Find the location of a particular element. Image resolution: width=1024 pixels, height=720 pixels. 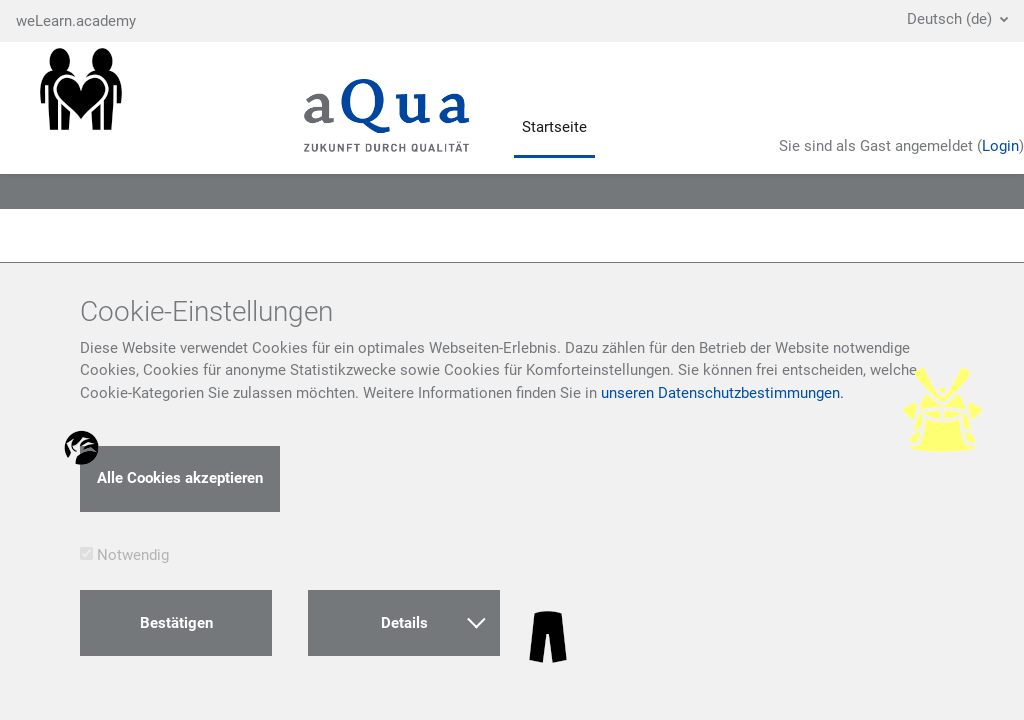

select samurai or warrior character class is located at coordinates (942, 409).